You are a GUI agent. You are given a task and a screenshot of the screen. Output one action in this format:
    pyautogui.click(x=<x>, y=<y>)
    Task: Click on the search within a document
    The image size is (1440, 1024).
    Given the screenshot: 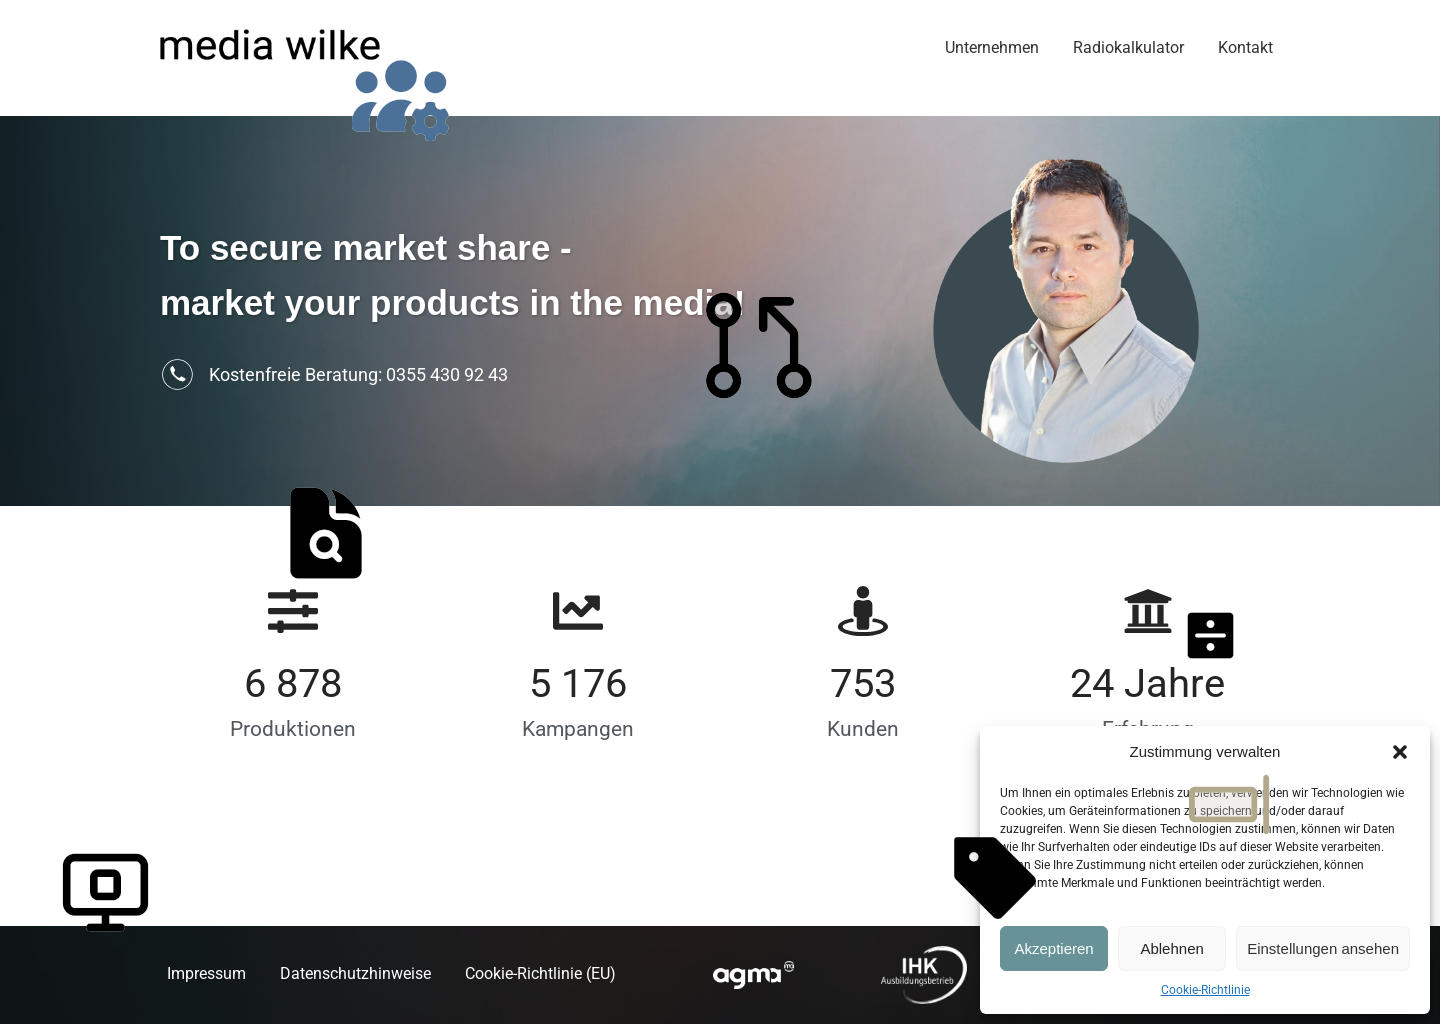 What is the action you would take?
    pyautogui.click(x=326, y=533)
    